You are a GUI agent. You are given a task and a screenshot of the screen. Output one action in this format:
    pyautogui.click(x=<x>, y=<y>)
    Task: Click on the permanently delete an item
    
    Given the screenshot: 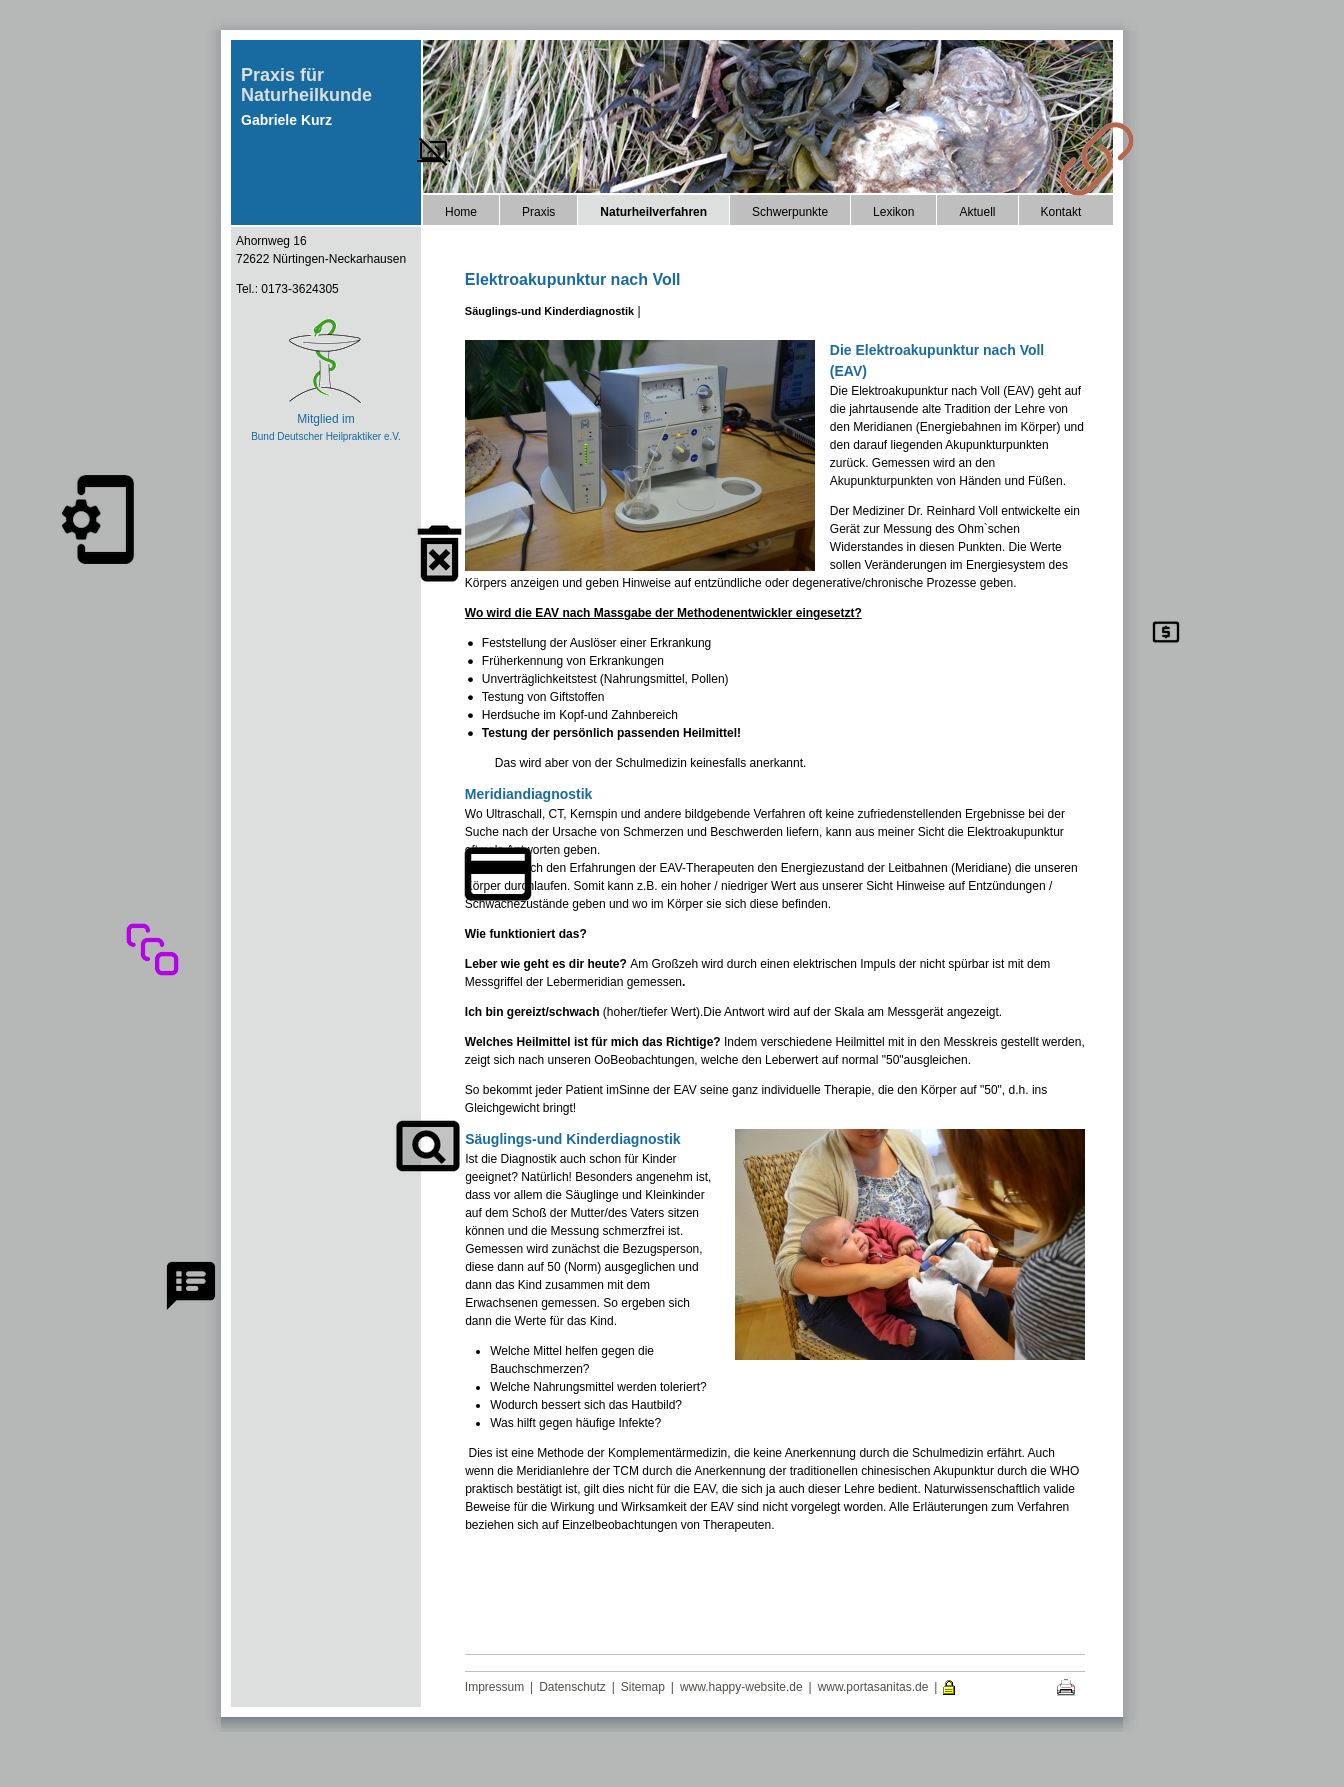 What is the action you would take?
    pyautogui.click(x=439, y=553)
    